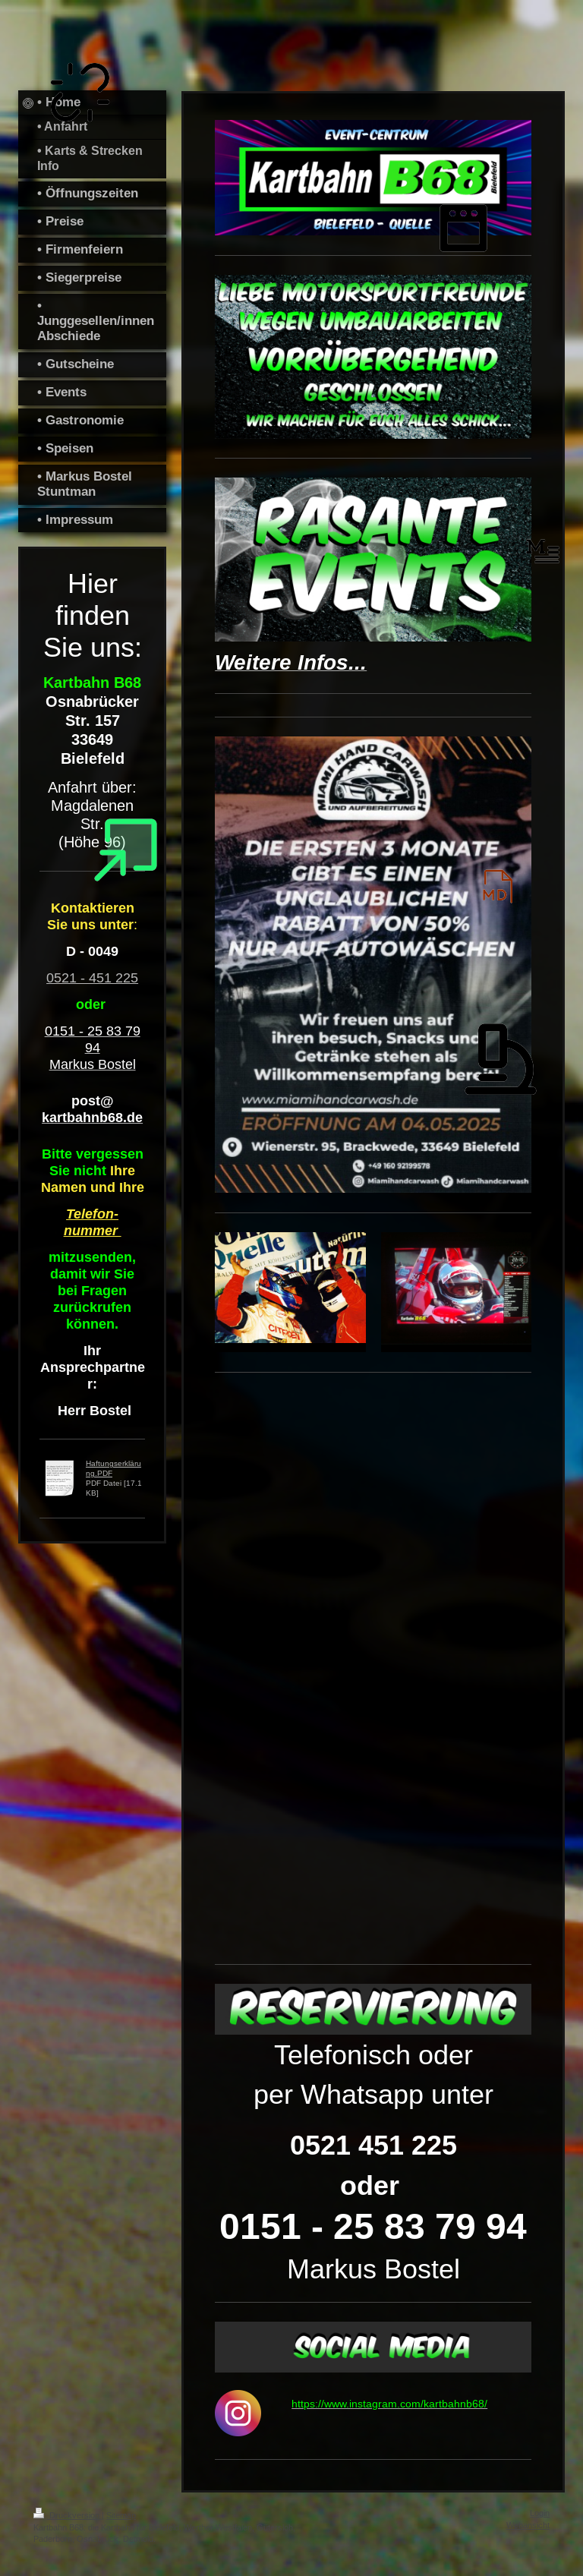 The image size is (583, 2576). Describe the element at coordinates (498, 886) in the screenshot. I see `open a markdown file` at that location.